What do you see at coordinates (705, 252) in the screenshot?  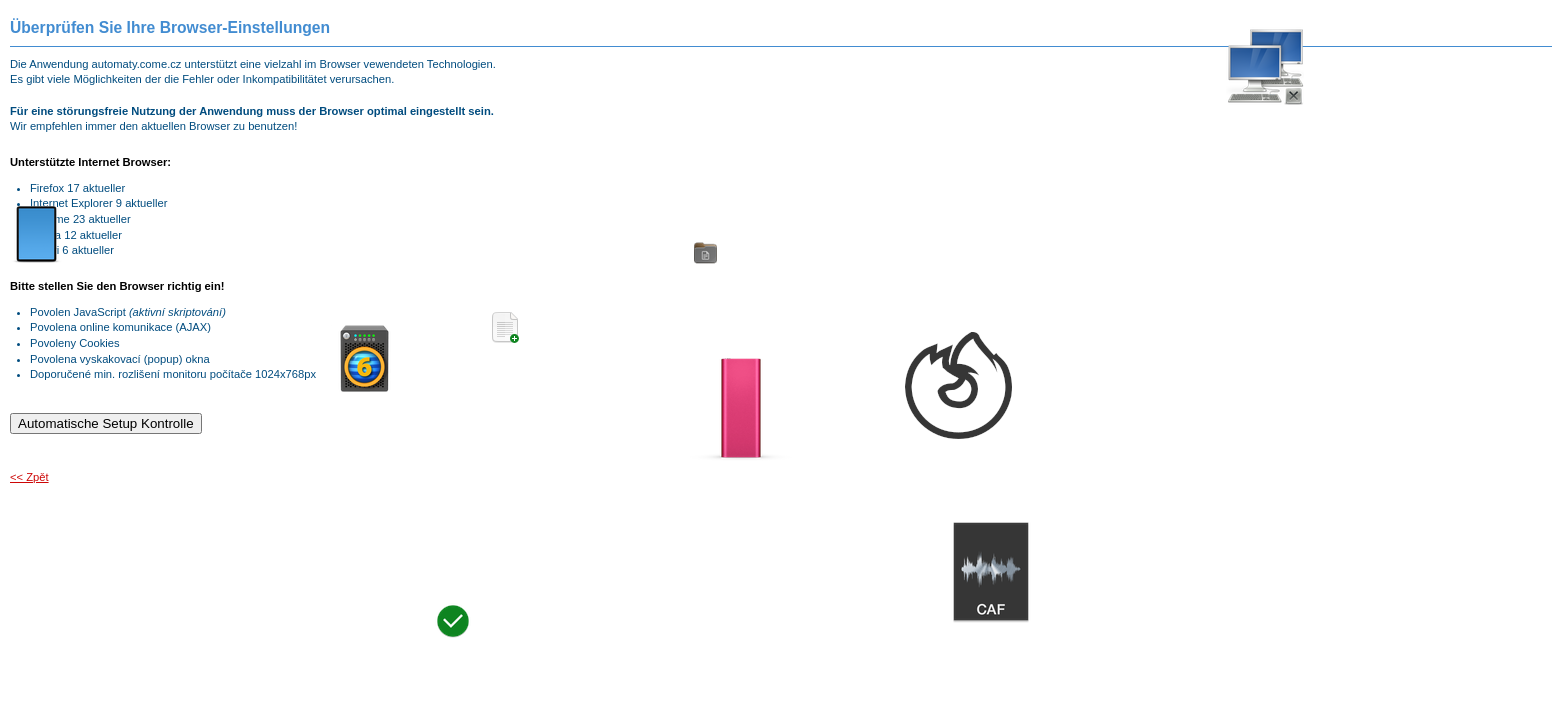 I see `open your documents folder` at bounding box center [705, 252].